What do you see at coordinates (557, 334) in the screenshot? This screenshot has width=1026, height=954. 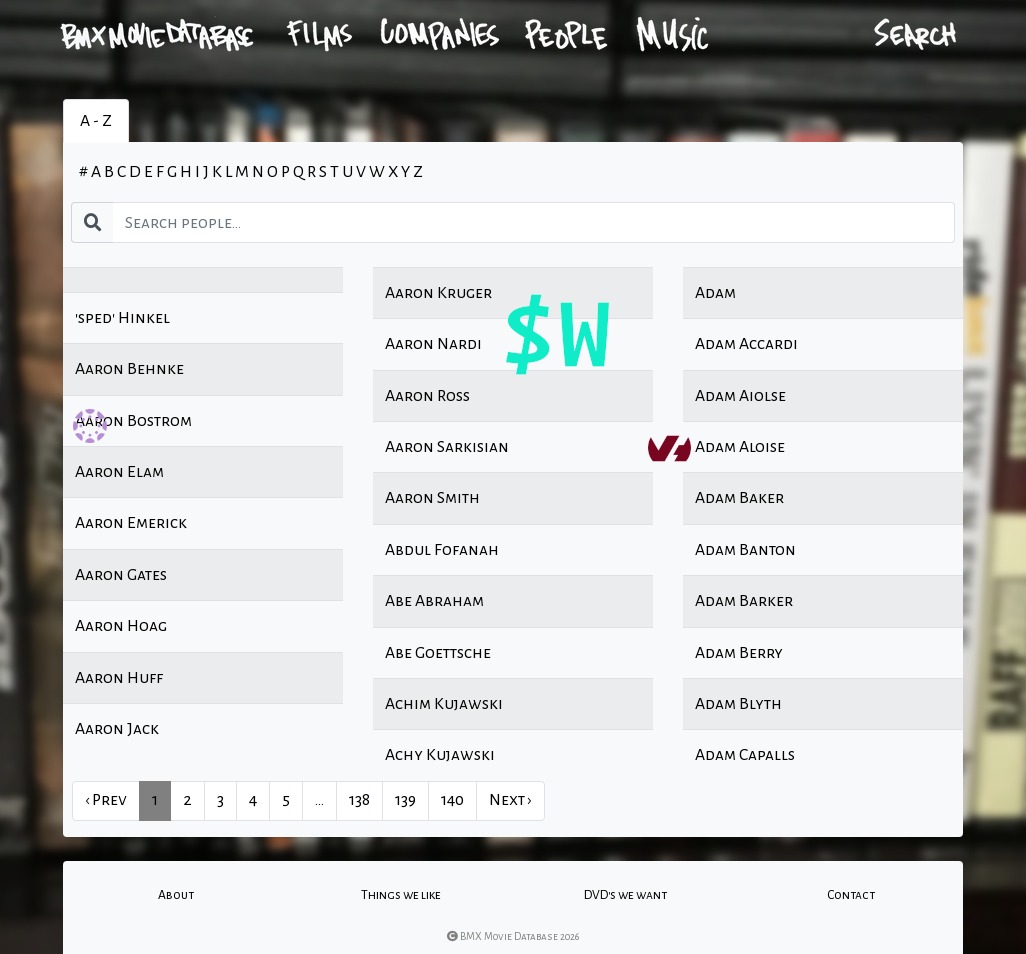 I see `open wezterm terminal application` at bounding box center [557, 334].